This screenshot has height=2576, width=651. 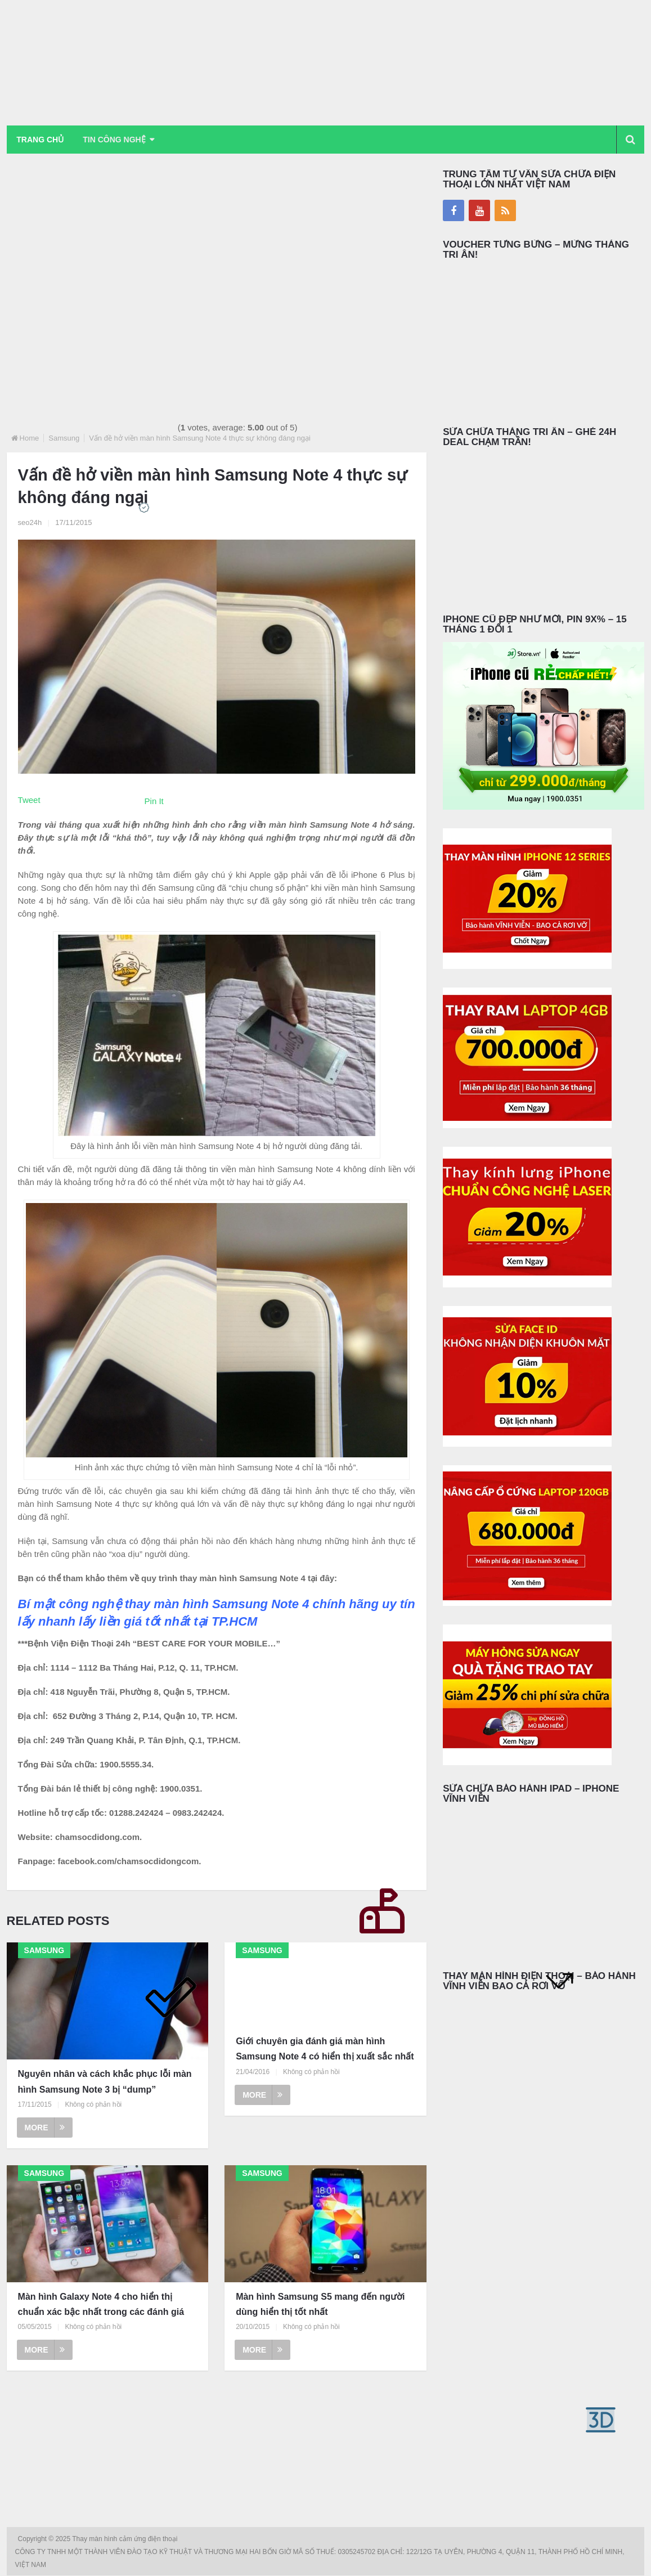 What do you see at coordinates (559, 1980) in the screenshot?
I see `reply to a message` at bounding box center [559, 1980].